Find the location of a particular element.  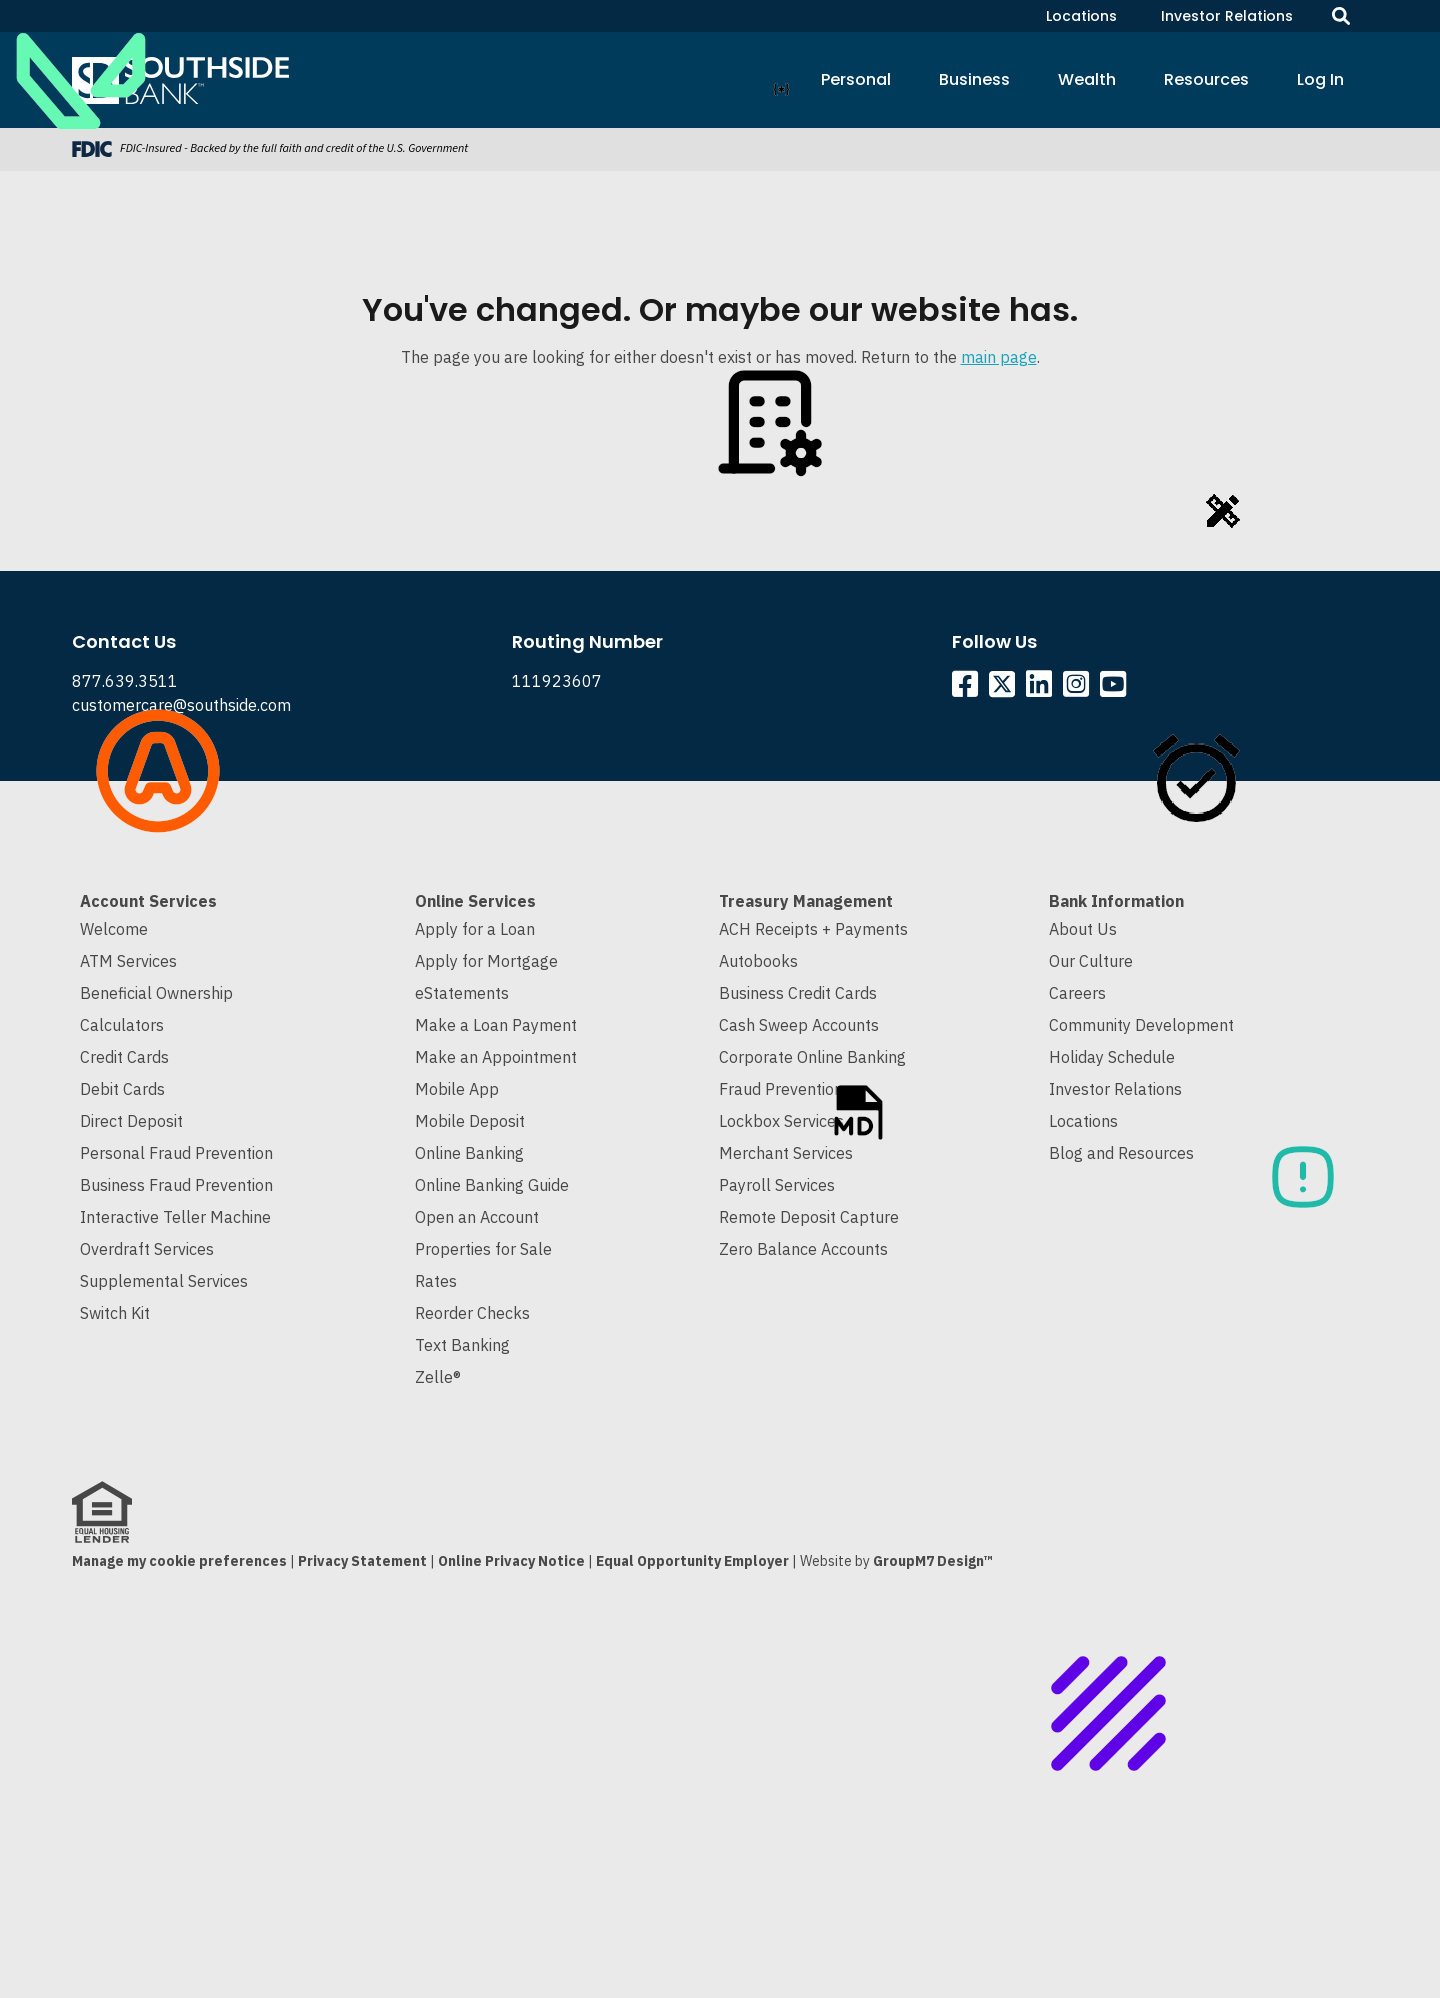

launch Valorant game is located at coordinates (81, 78).